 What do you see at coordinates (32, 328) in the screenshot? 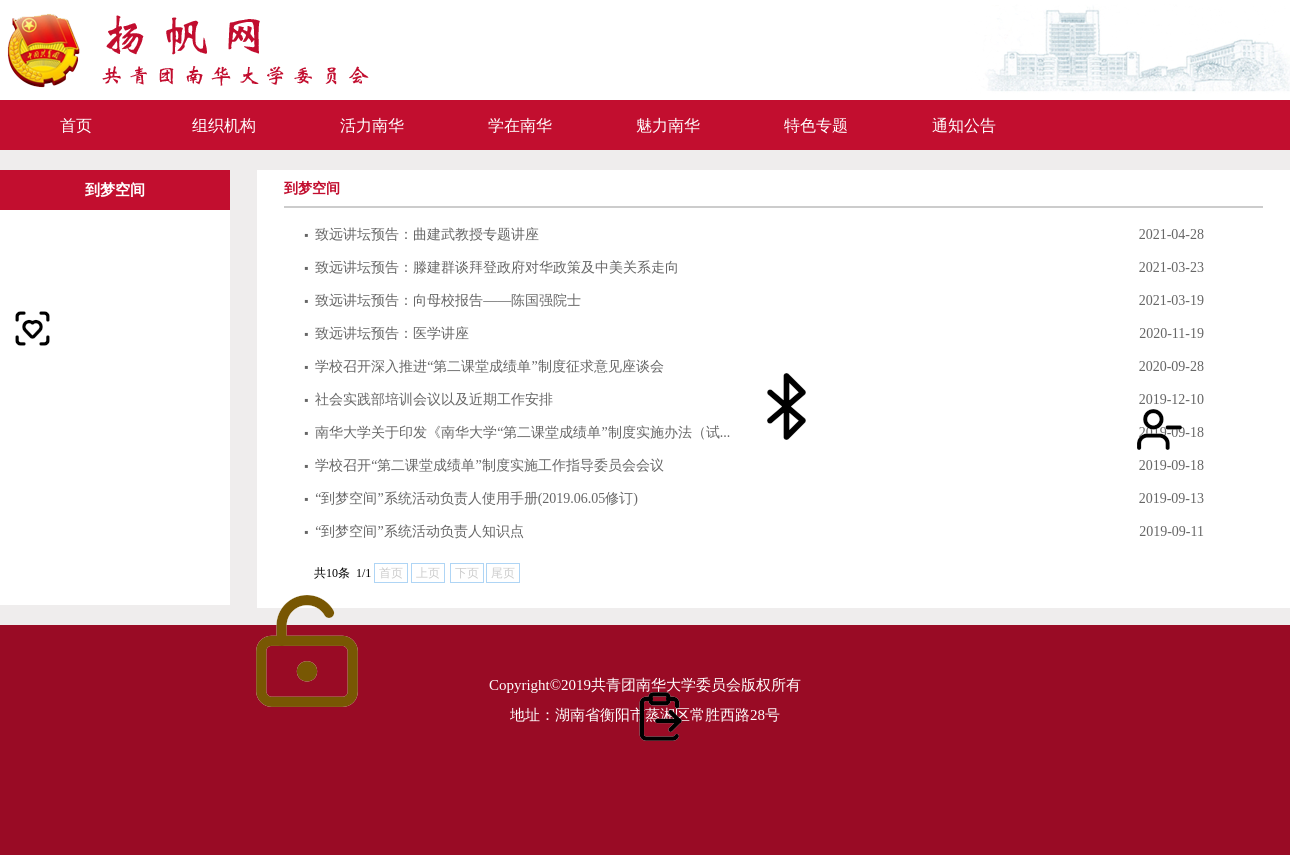
I see `scan or detect health vitals` at bounding box center [32, 328].